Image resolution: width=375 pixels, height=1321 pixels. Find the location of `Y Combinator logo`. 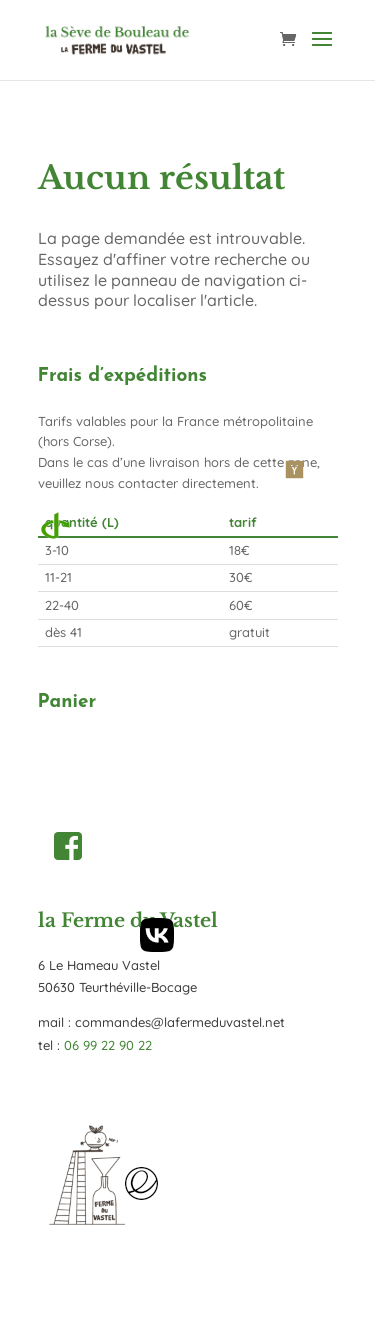

Y Combinator logo is located at coordinates (294, 469).